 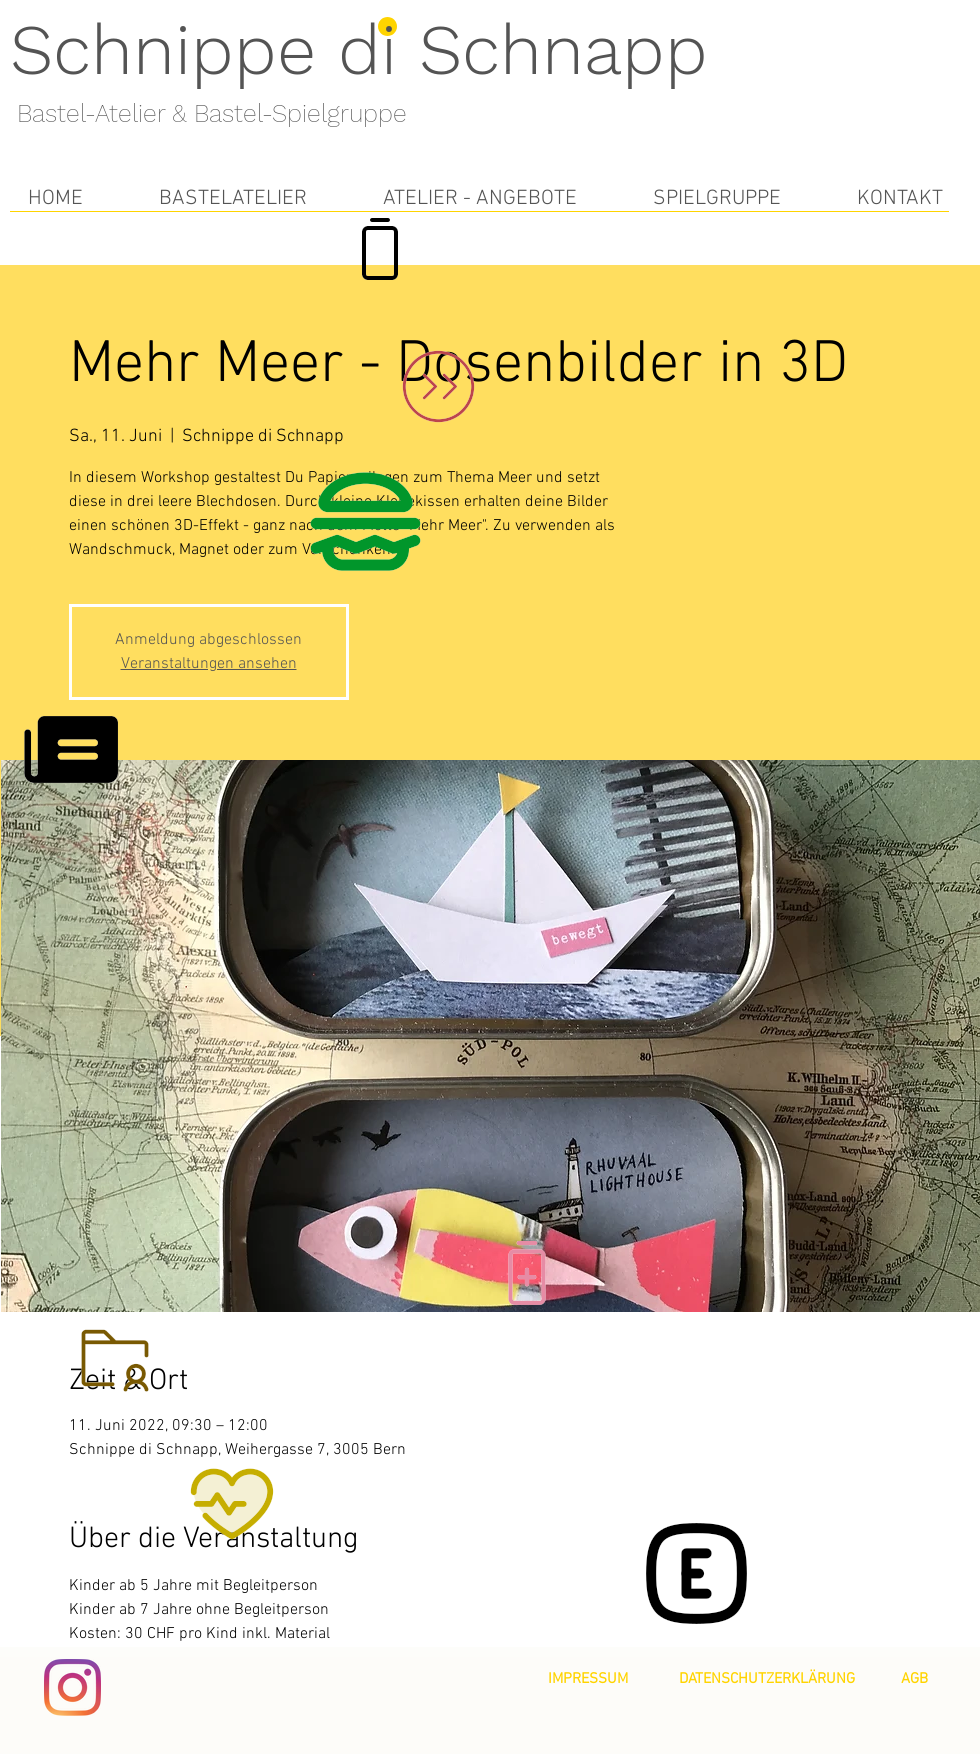 What do you see at coordinates (438, 386) in the screenshot?
I see `skip forward or advance to end` at bounding box center [438, 386].